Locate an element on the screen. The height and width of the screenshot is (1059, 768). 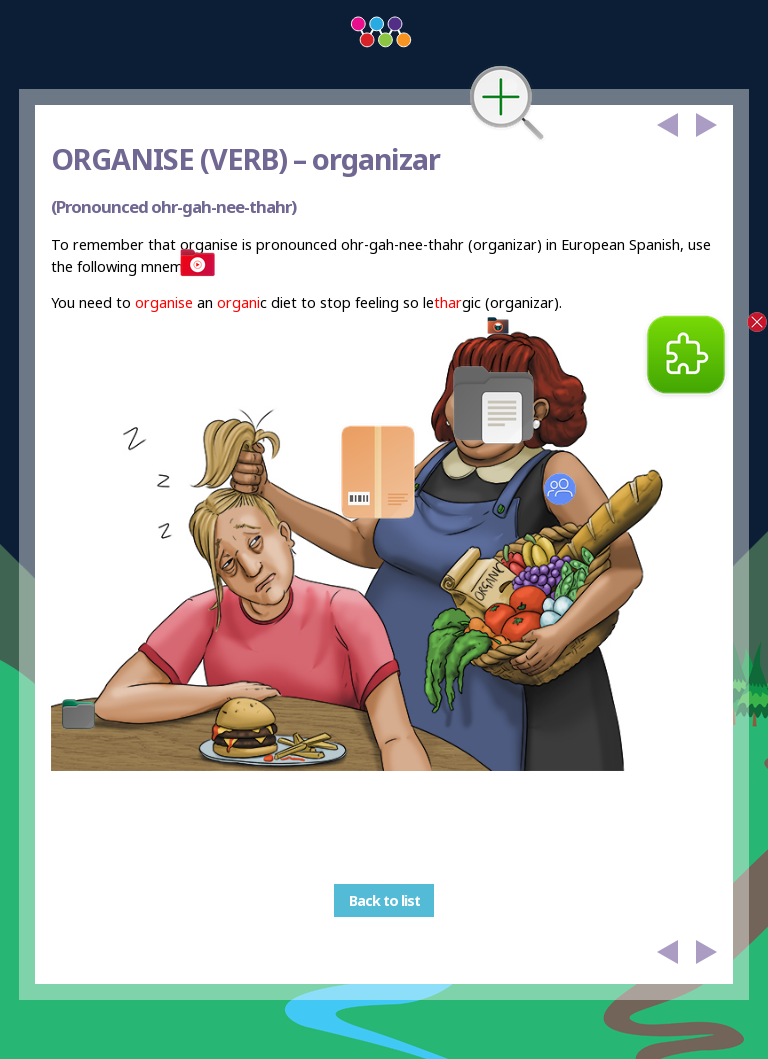
open android 14 system folder is located at coordinates (498, 326).